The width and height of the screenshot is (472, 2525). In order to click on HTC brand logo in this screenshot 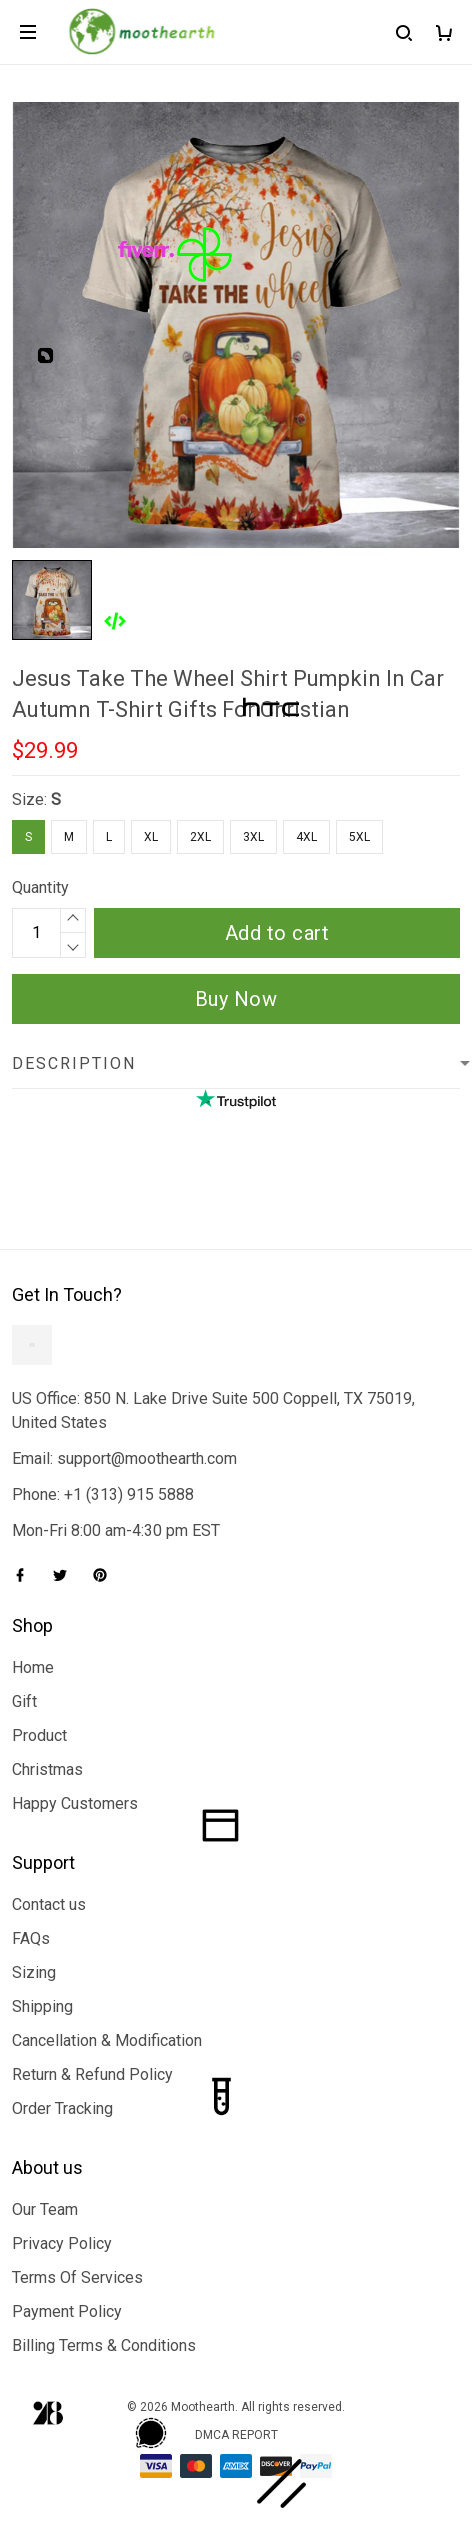, I will do `click(271, 707)`.